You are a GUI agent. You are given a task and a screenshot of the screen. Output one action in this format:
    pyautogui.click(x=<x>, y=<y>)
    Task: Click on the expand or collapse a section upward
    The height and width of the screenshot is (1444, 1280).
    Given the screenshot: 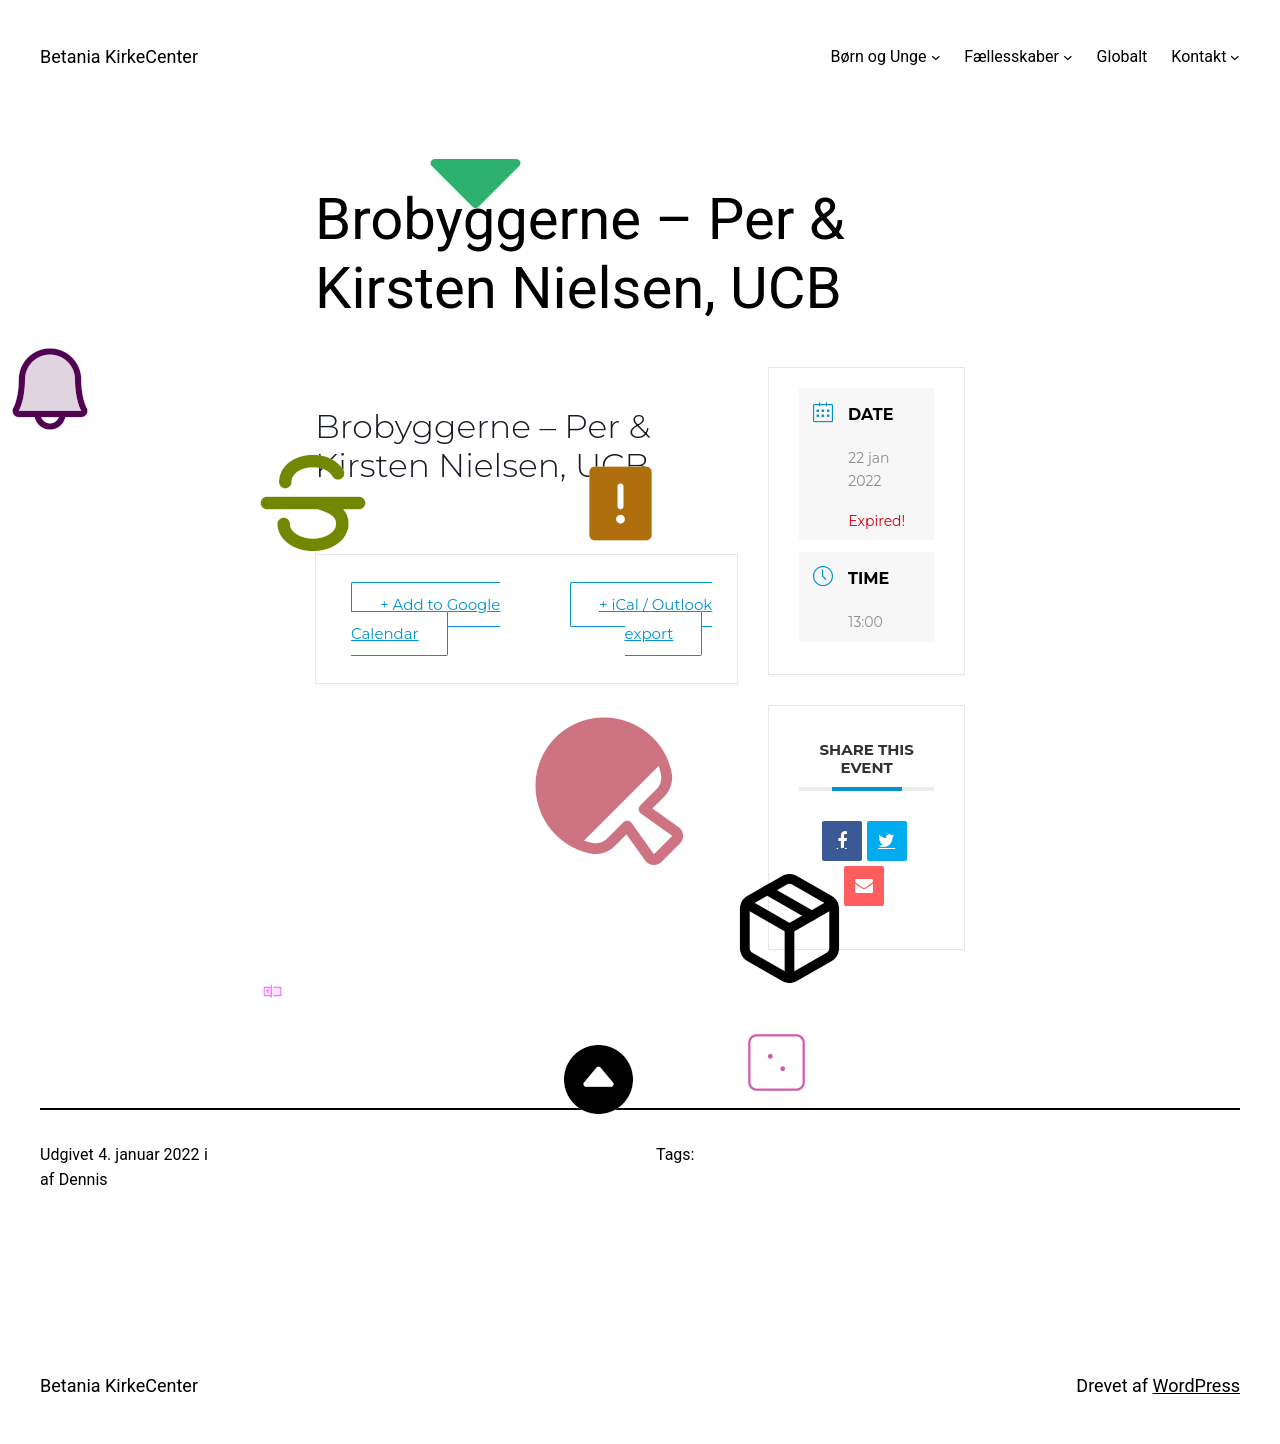 What is the action you would take?
    pyautogui.click(x=598, y=1079)
    